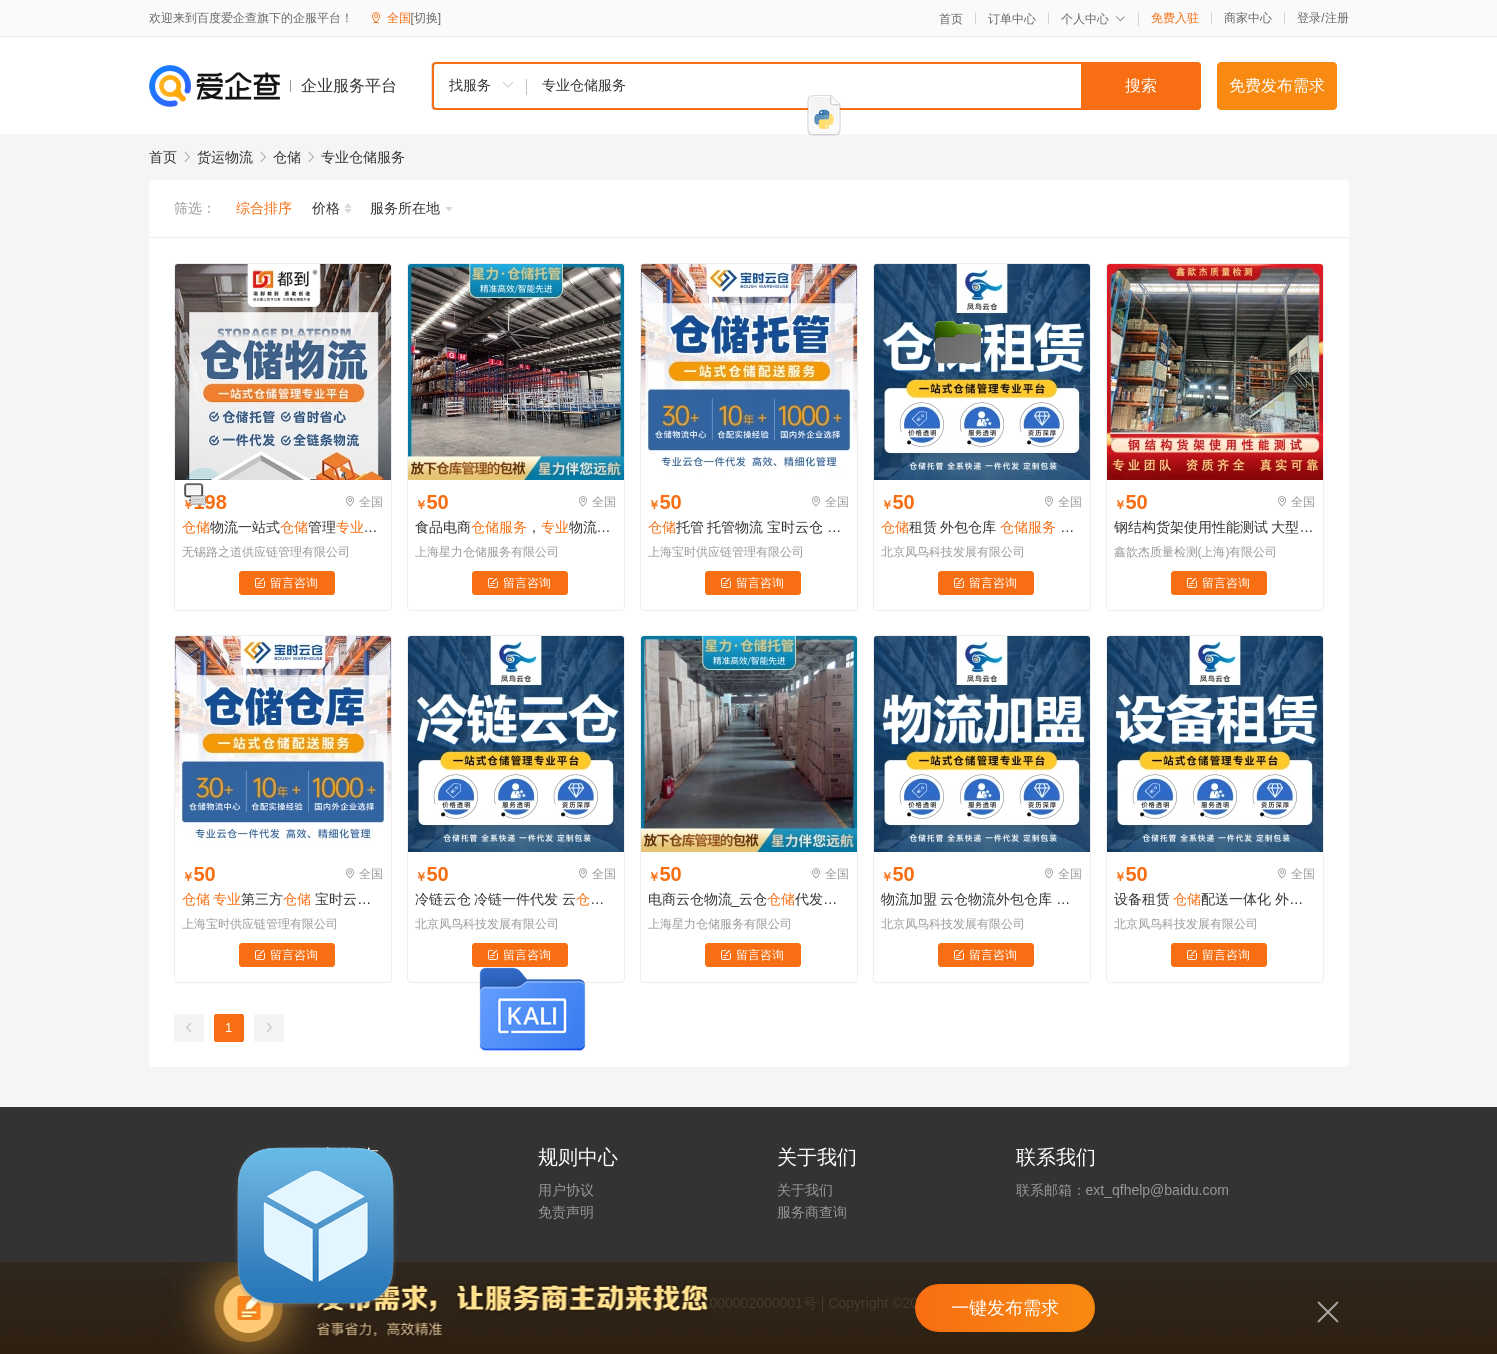  Describe the element at coordinates (532, 1012) in the screenshot. I see `folder containing kali linux files or tools` at that location.